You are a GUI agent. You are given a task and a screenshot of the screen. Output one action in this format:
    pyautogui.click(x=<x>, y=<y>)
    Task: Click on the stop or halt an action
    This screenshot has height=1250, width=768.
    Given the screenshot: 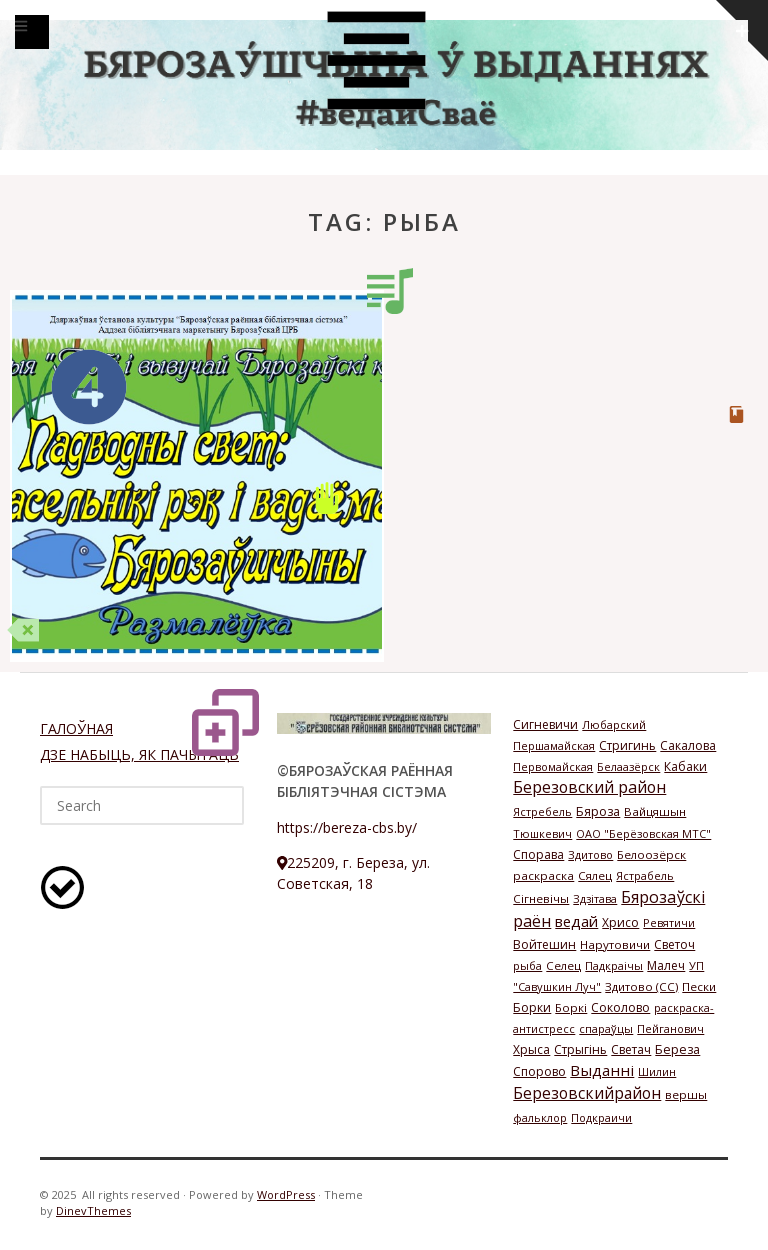 What is the action you would take?
    pyautogui.click(x=327, y=498)
    